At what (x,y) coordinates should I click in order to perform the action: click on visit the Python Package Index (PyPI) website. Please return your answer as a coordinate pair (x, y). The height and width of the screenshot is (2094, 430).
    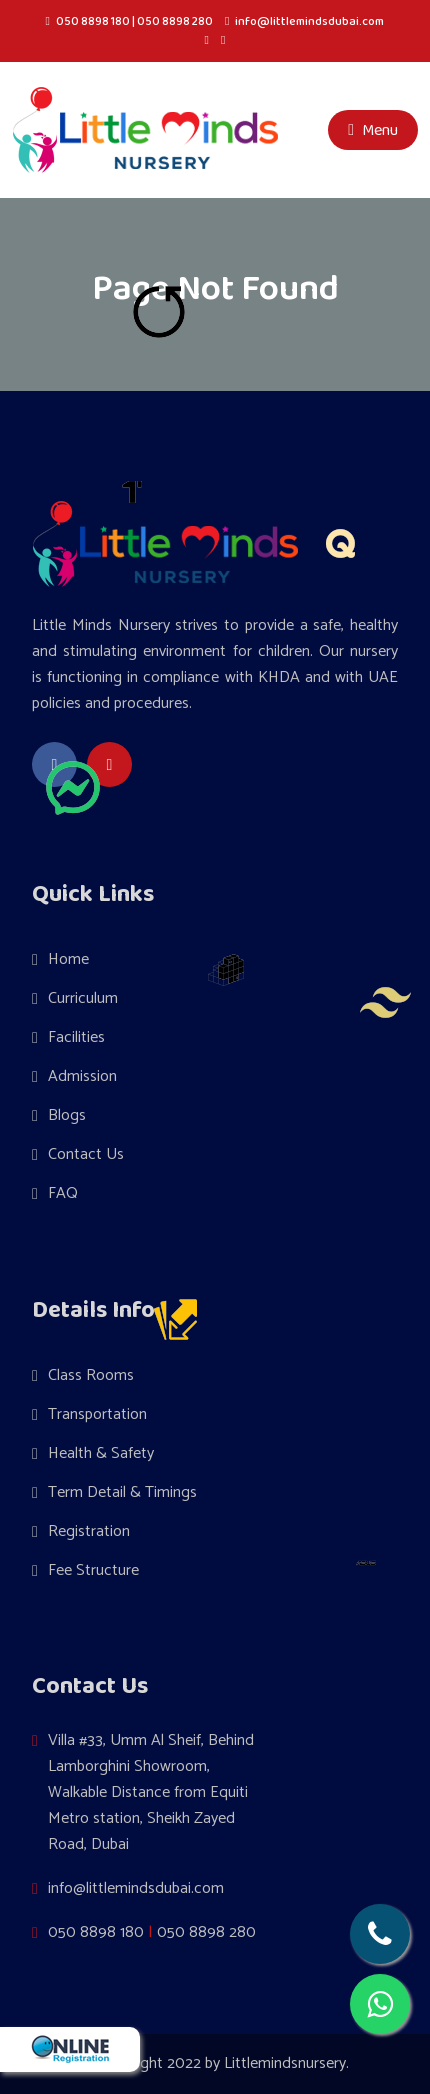
    Looking at the image, I should click on (226, 970).